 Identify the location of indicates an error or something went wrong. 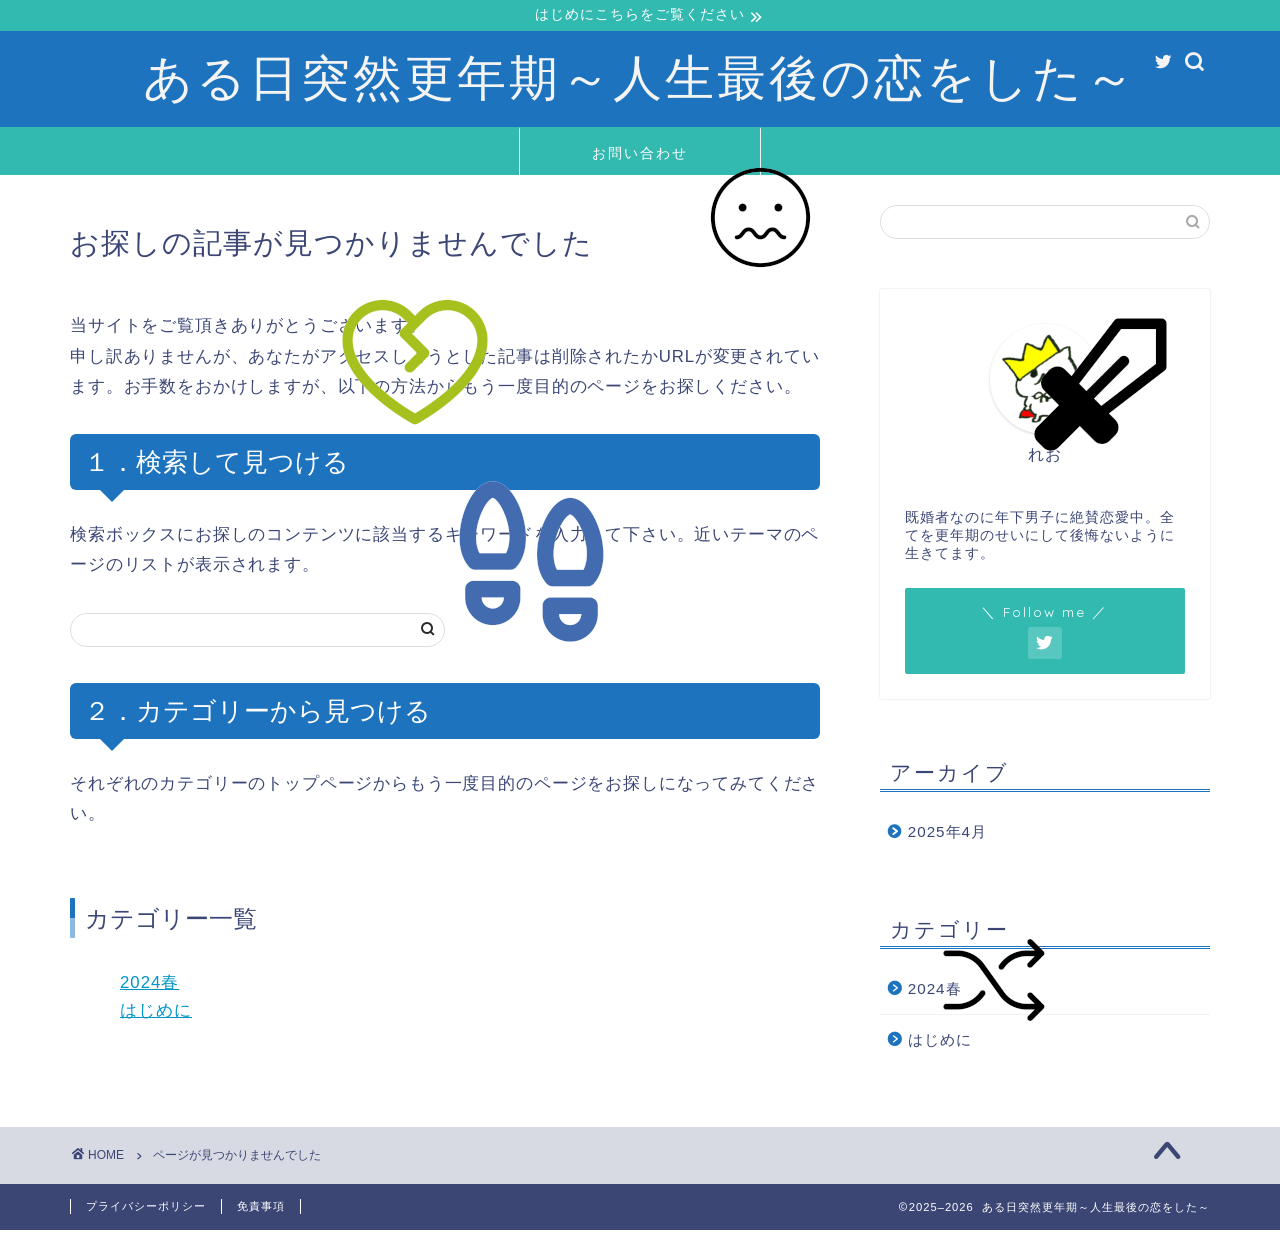
(760, 217).